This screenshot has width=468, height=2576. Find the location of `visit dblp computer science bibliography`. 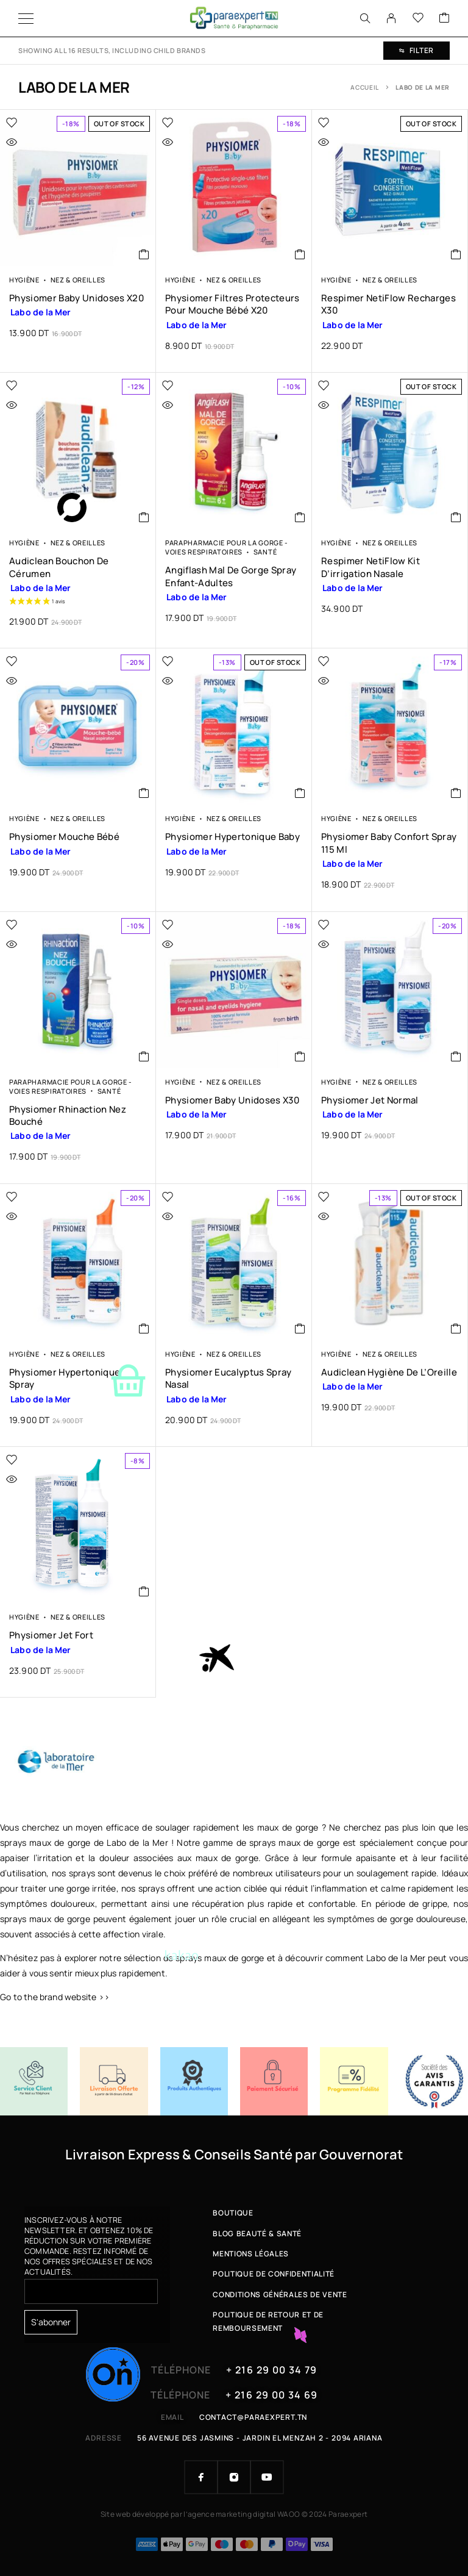

visit dblp computer science bibliography is located at coordinates (300, 2335).